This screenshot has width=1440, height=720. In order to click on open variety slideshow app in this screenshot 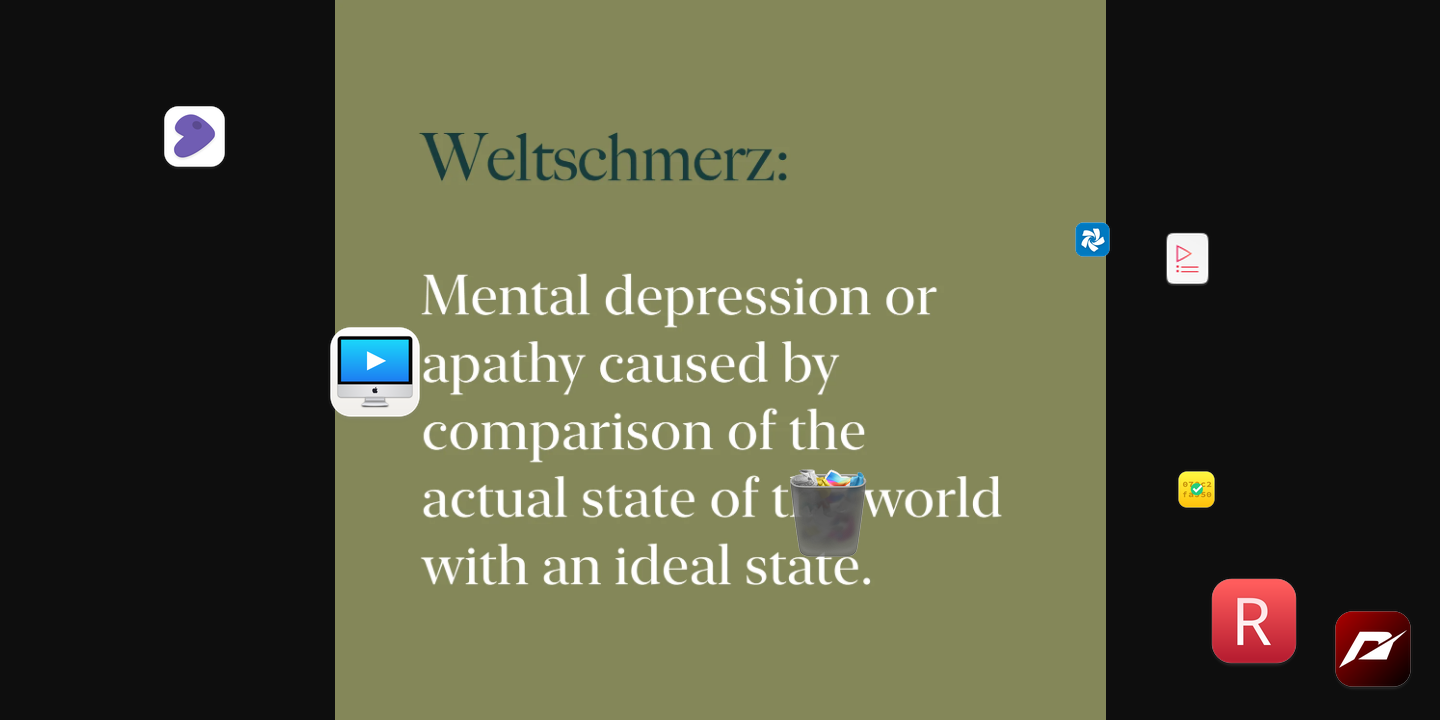, I will do `click(375, 372)`.